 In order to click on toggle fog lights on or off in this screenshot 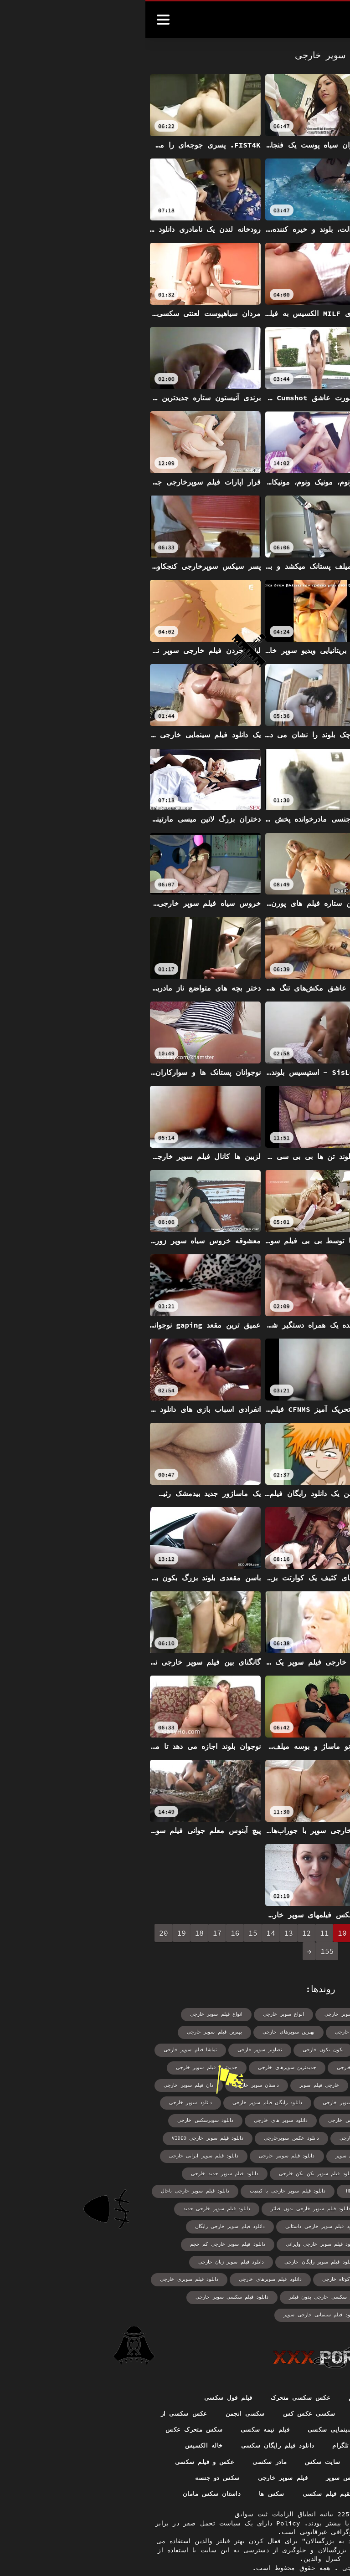, I will do `click(107, 2209)`.